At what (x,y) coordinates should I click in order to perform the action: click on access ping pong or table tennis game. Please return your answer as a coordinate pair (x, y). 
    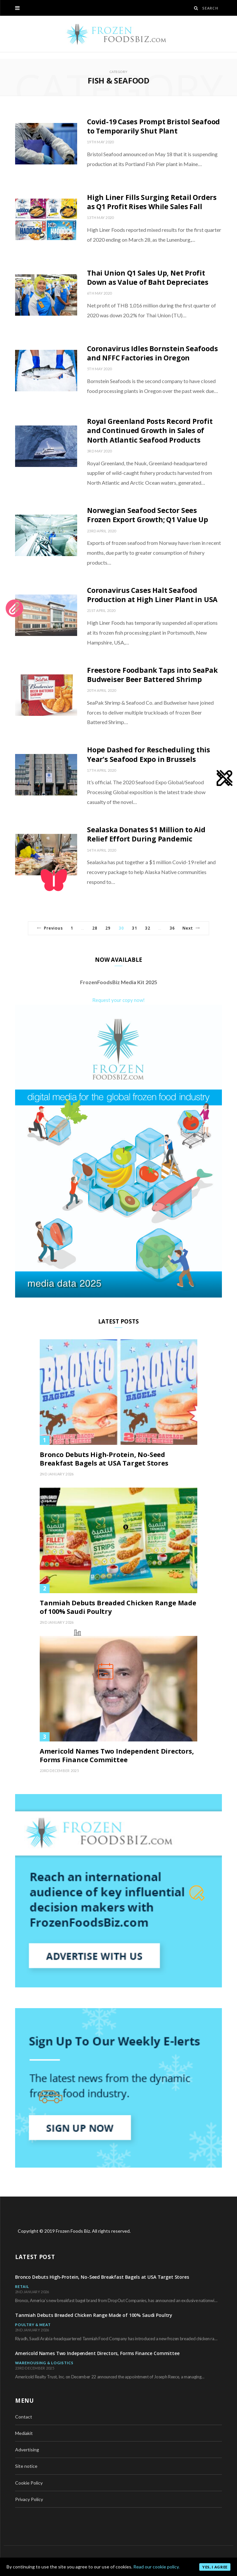
    Looking at the image, I should click on (197, 1893).